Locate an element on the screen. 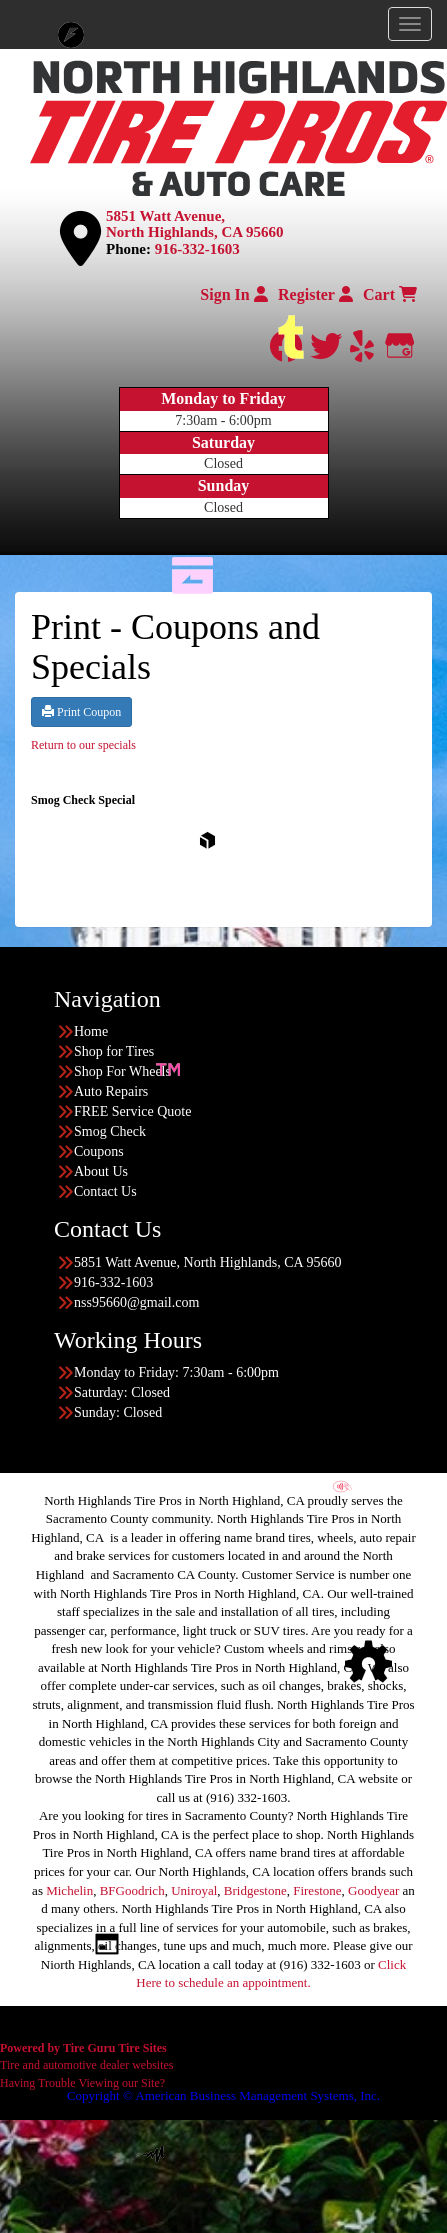 This screenshot has width=447, height=2233. open source hardware logo is located at coordinates (368, 1661).